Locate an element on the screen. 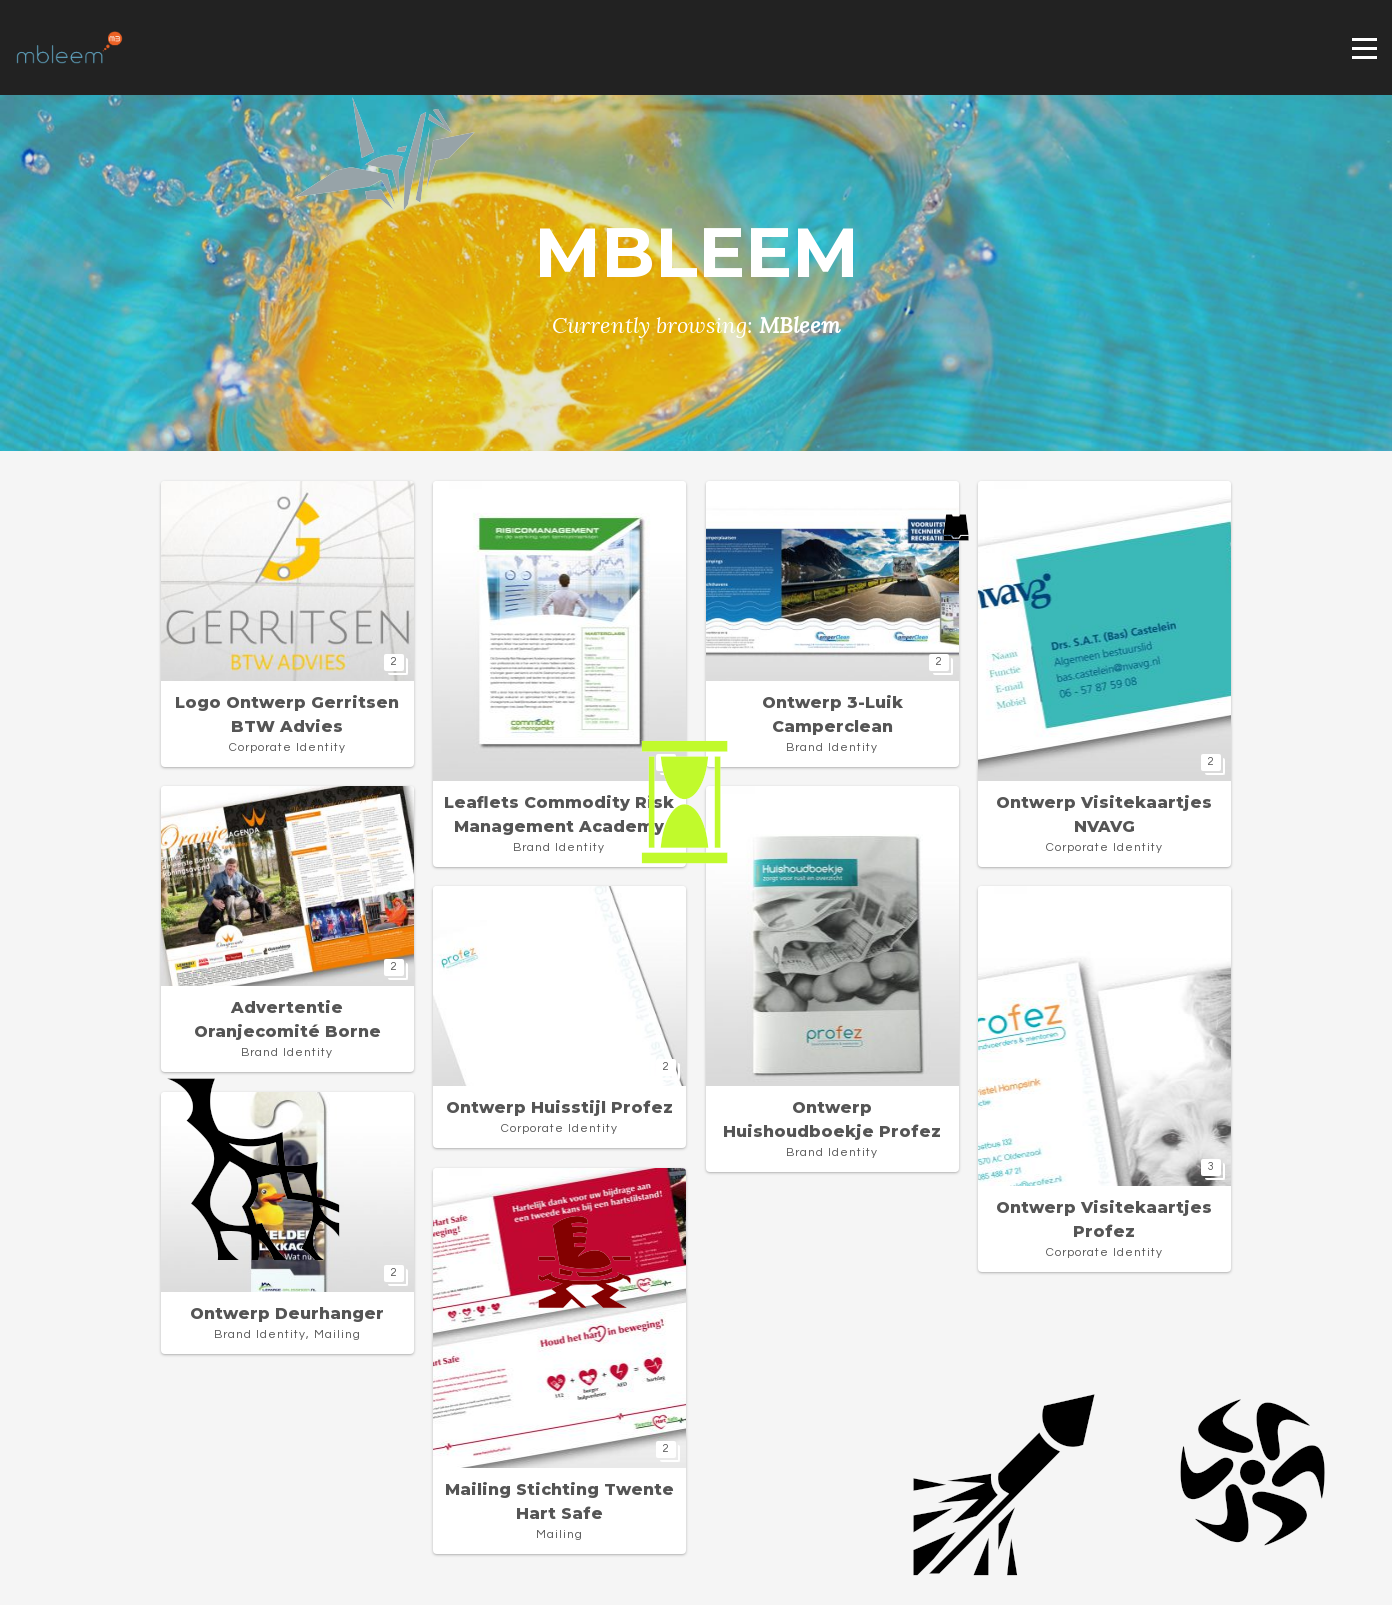 The image size is (1392, 1605). indicates a spinning or rotating action is located at coordinates (1253, 1471).